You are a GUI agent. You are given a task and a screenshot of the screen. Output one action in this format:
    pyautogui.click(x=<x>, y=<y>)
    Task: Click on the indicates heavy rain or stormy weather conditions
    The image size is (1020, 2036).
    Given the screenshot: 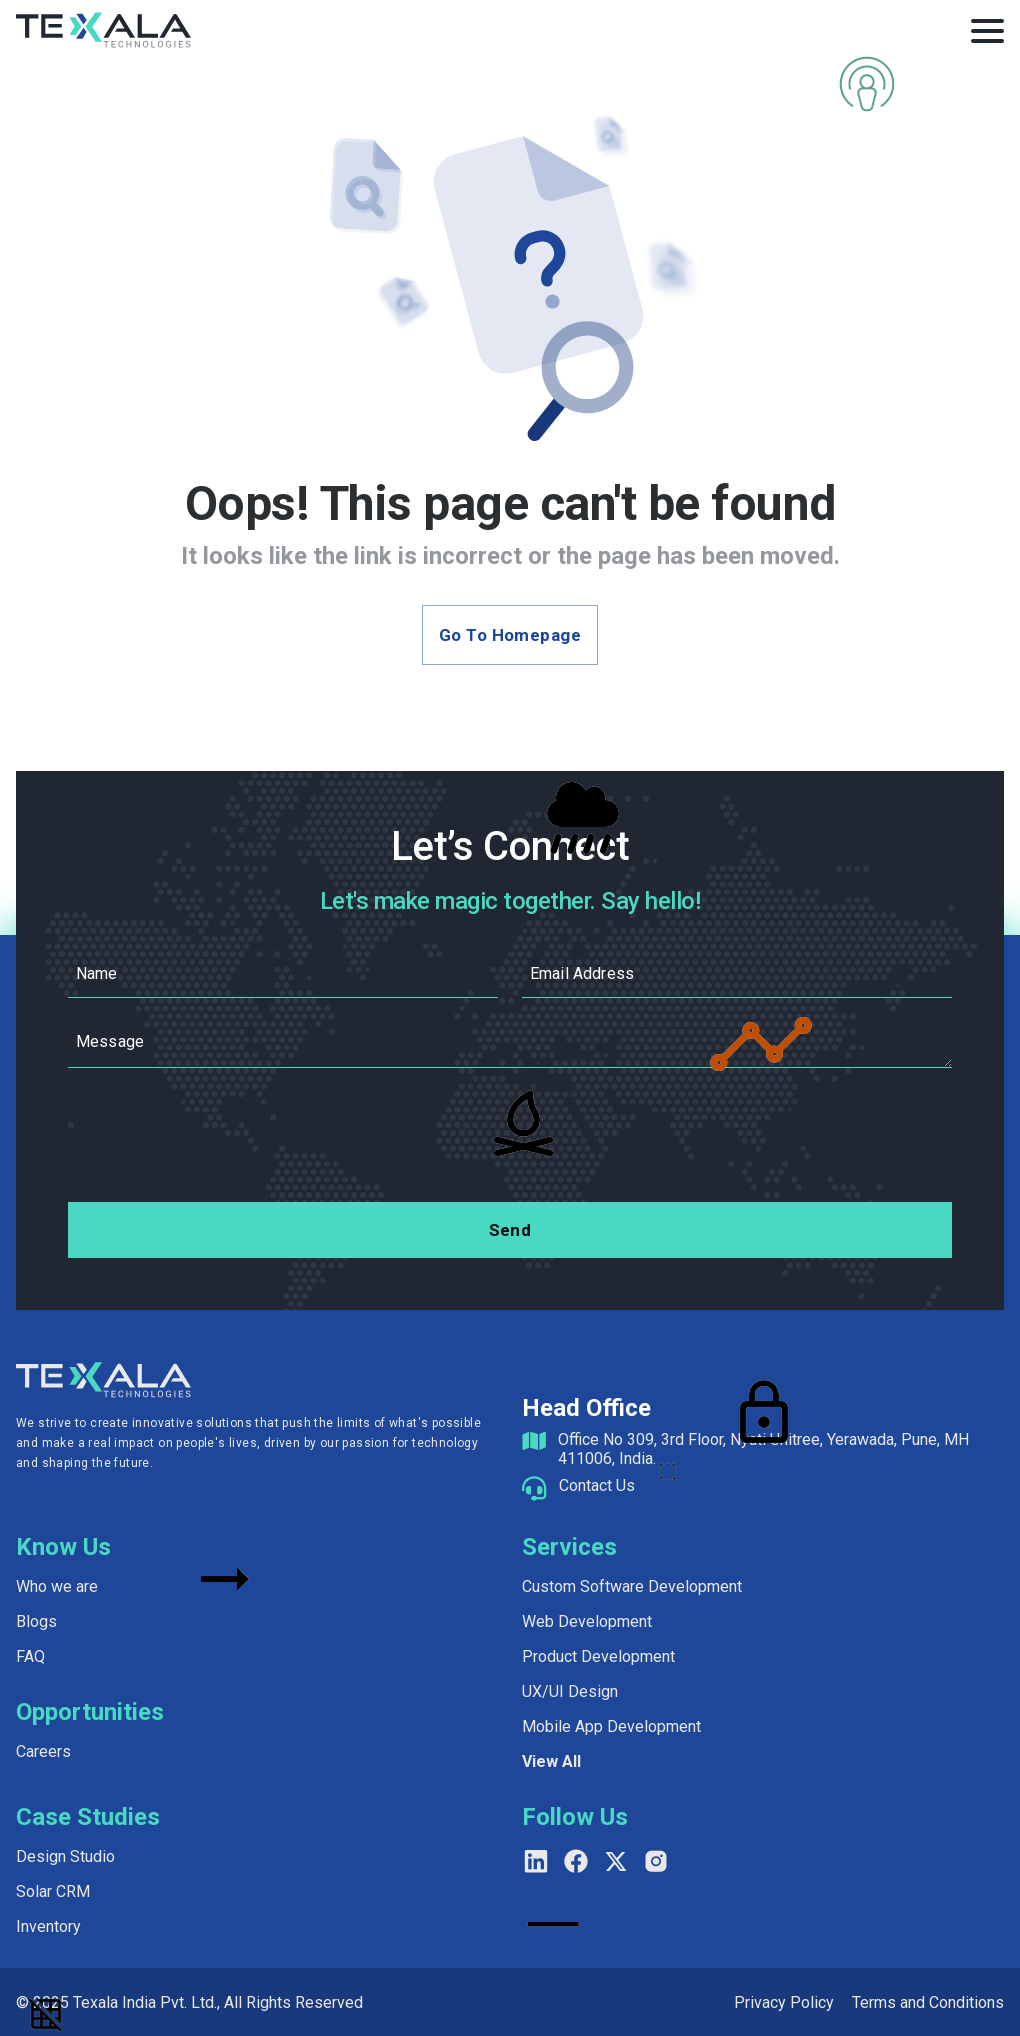 What is the action you would take?
    pyautogui.click(x=583, y=818)
    